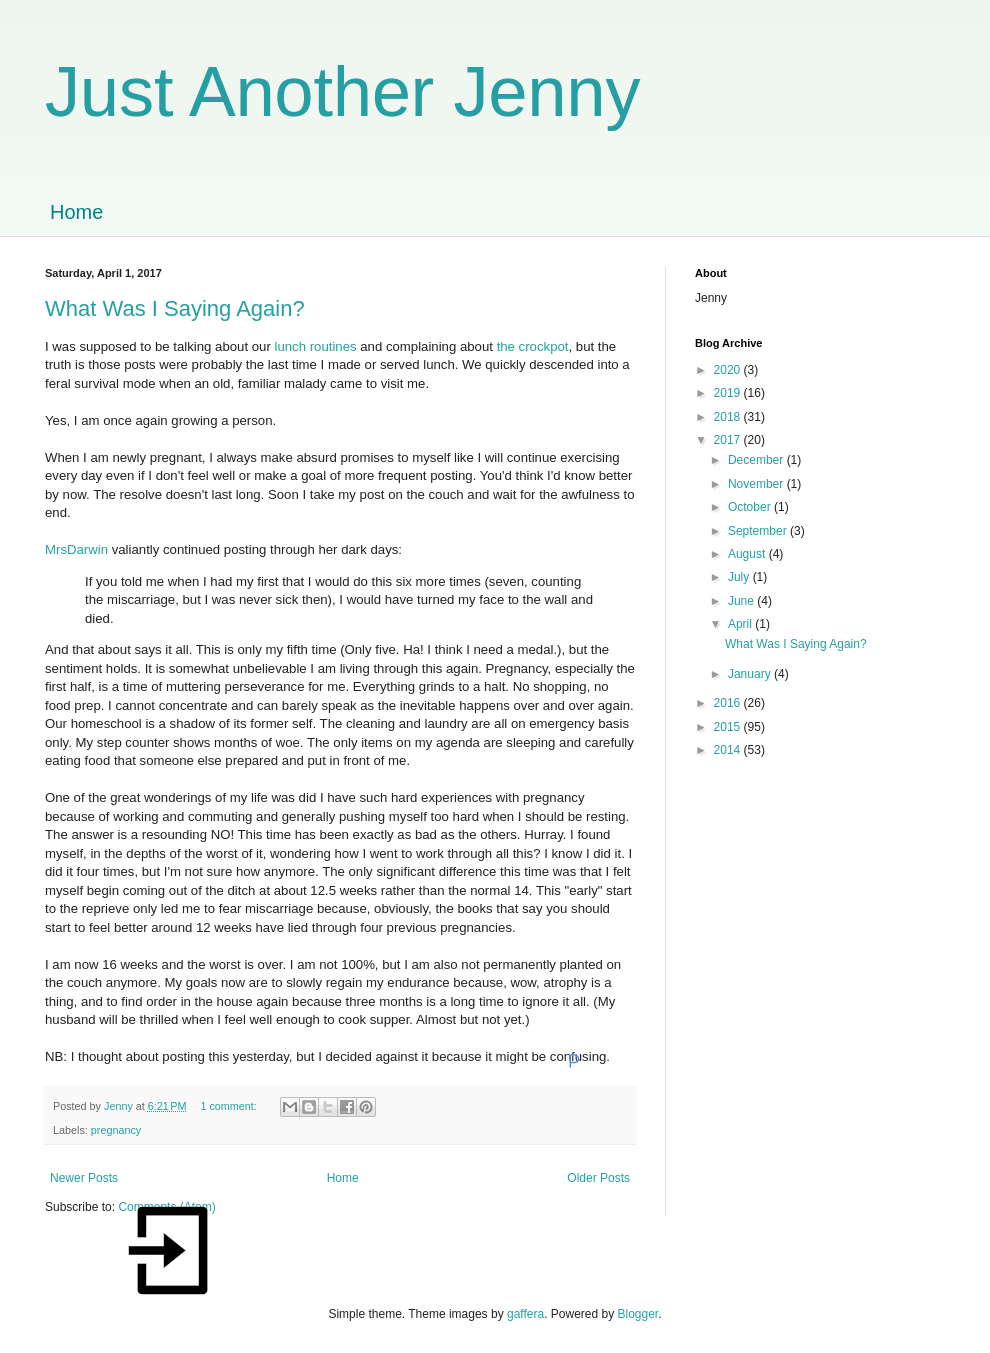 The image size is (990, 1353). Describe the element at coordinates (172, 1250) in the screenshot. I see `log in to your account` at that location.